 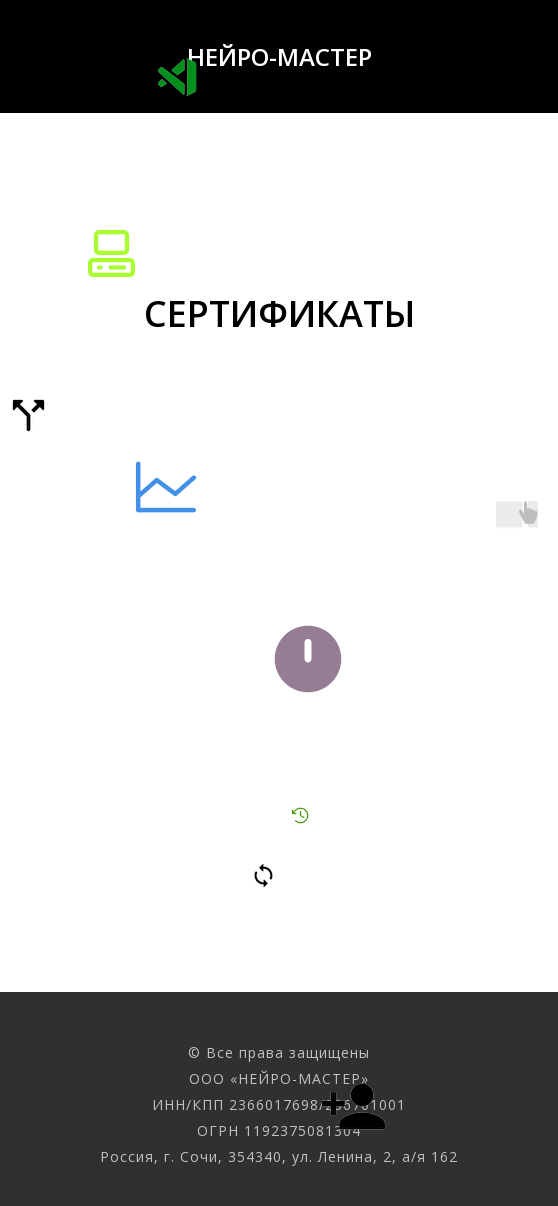 I want to click on add a new contact, so click(x=353, y=1106).